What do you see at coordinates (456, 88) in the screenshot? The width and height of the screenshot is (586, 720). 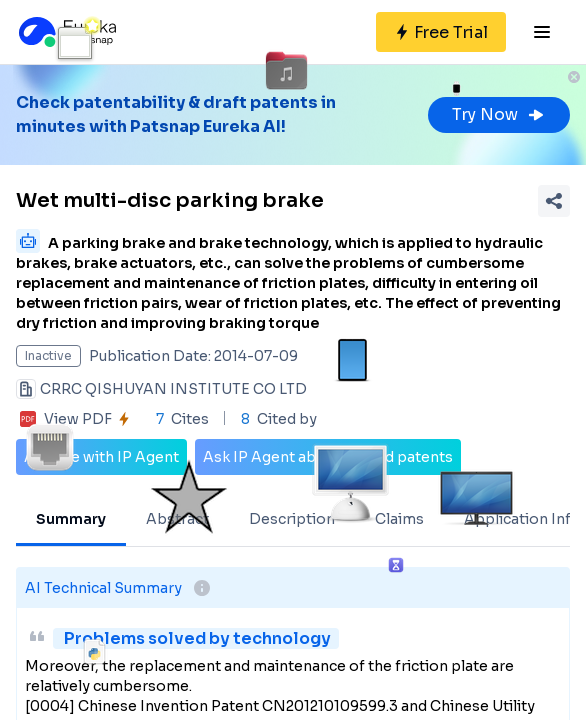 I see `apple watch series 2 device icon` at bounding box center [456, 88].